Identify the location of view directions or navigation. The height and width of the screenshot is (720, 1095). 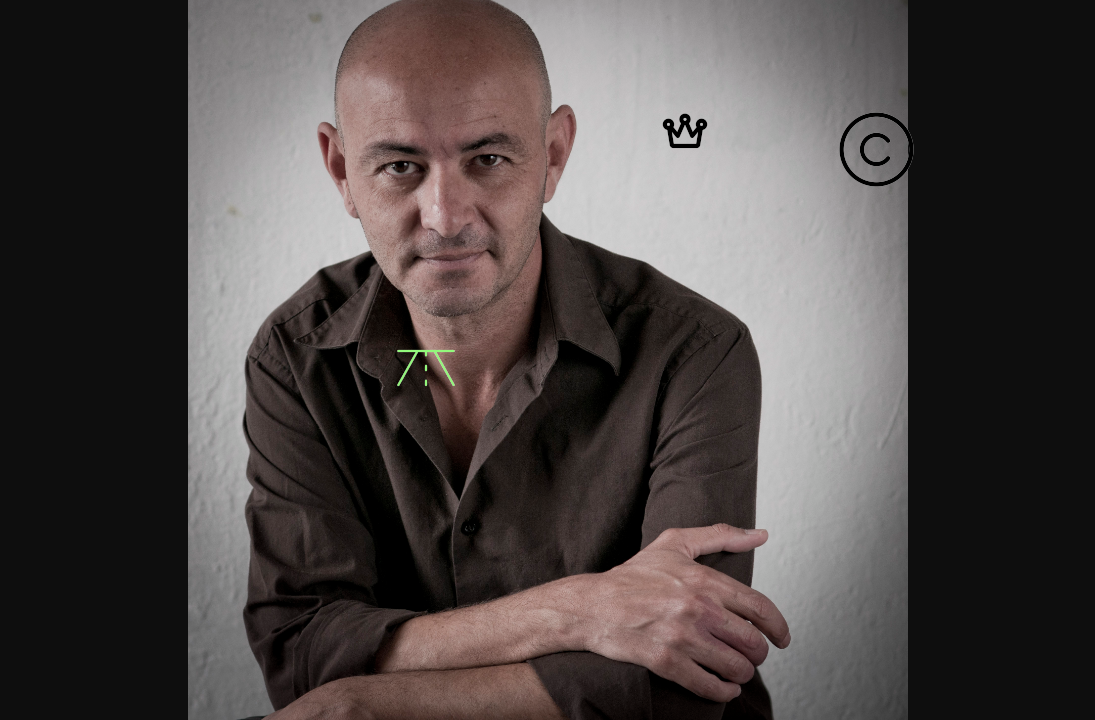
(426, 368).